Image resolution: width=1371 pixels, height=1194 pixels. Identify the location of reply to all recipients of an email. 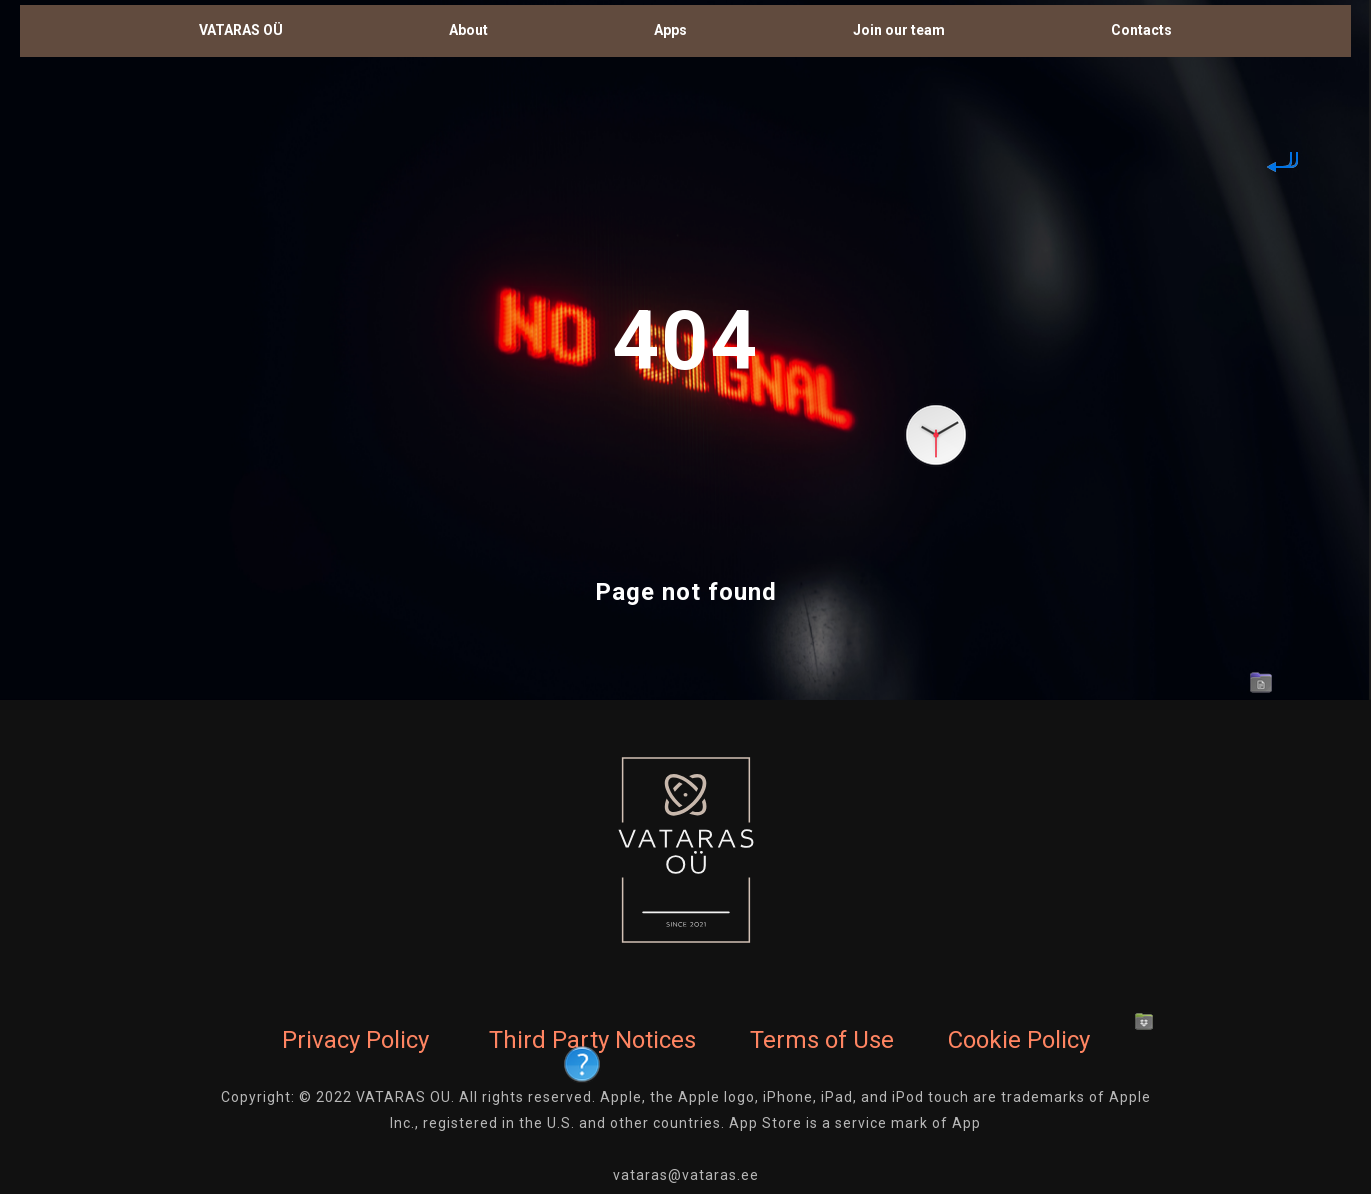
(1282, 160).